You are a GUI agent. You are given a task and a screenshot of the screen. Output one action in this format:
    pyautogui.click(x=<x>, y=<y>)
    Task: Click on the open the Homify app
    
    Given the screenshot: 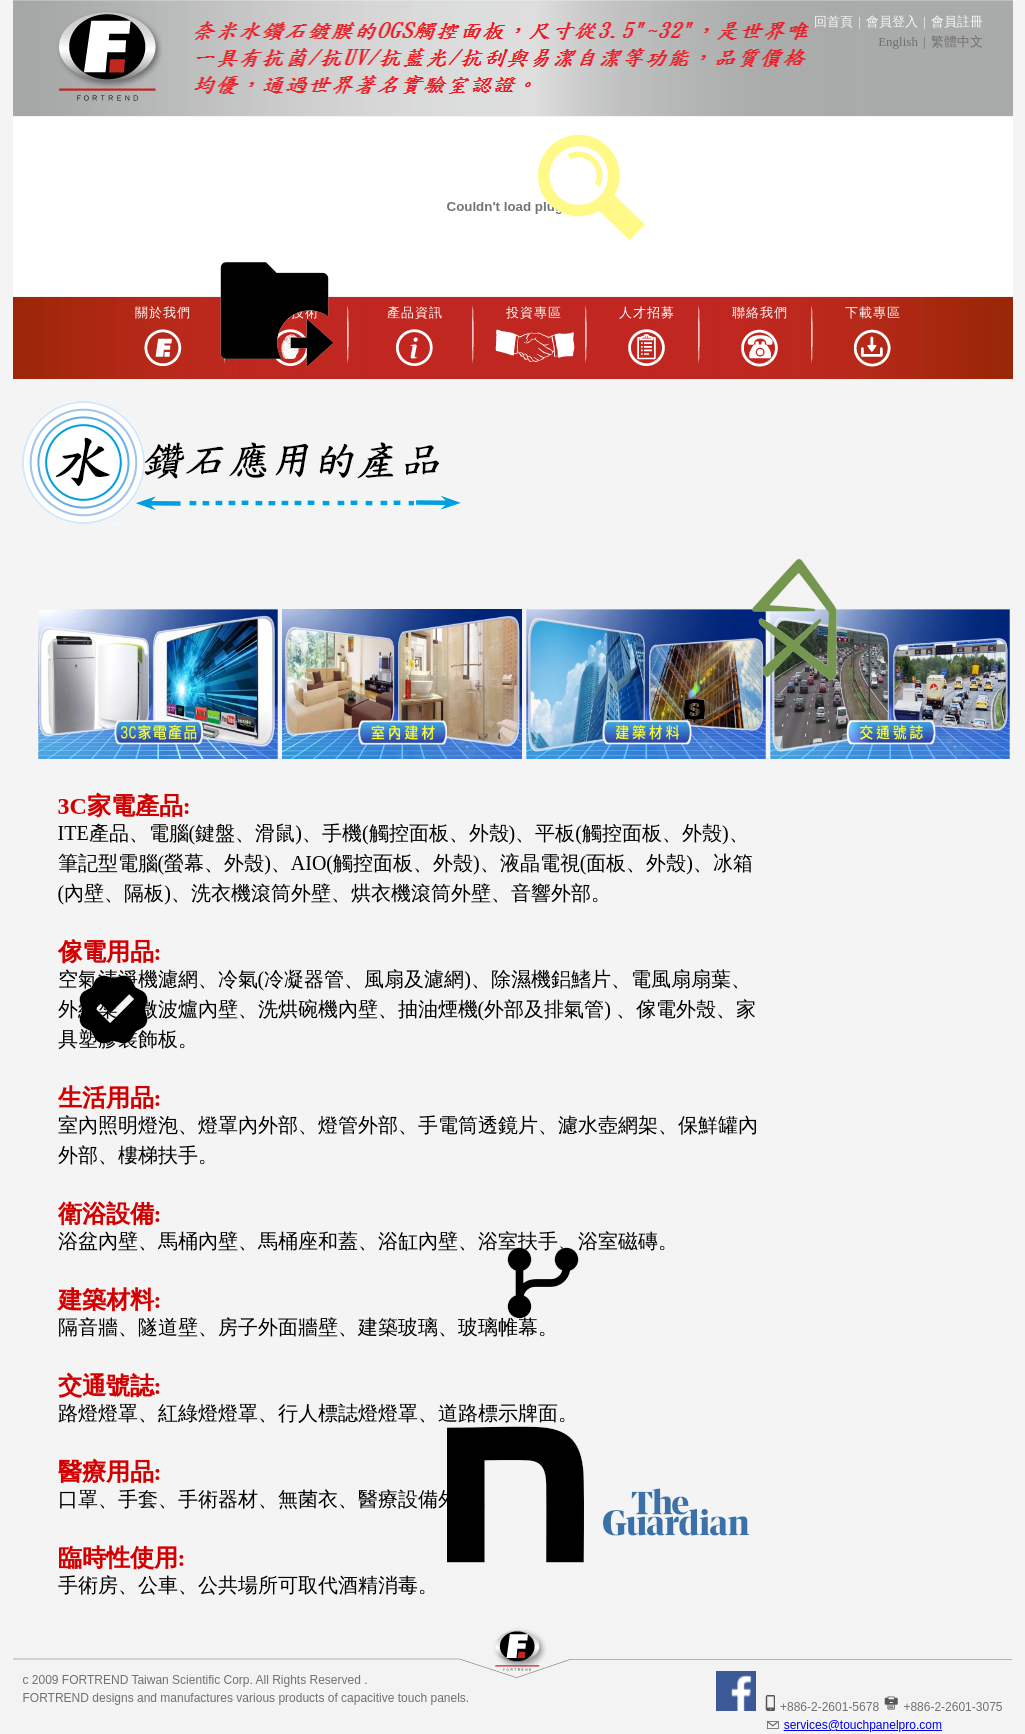 What is the action you would take?
    pyautogui.click(x=794, y=619)
    